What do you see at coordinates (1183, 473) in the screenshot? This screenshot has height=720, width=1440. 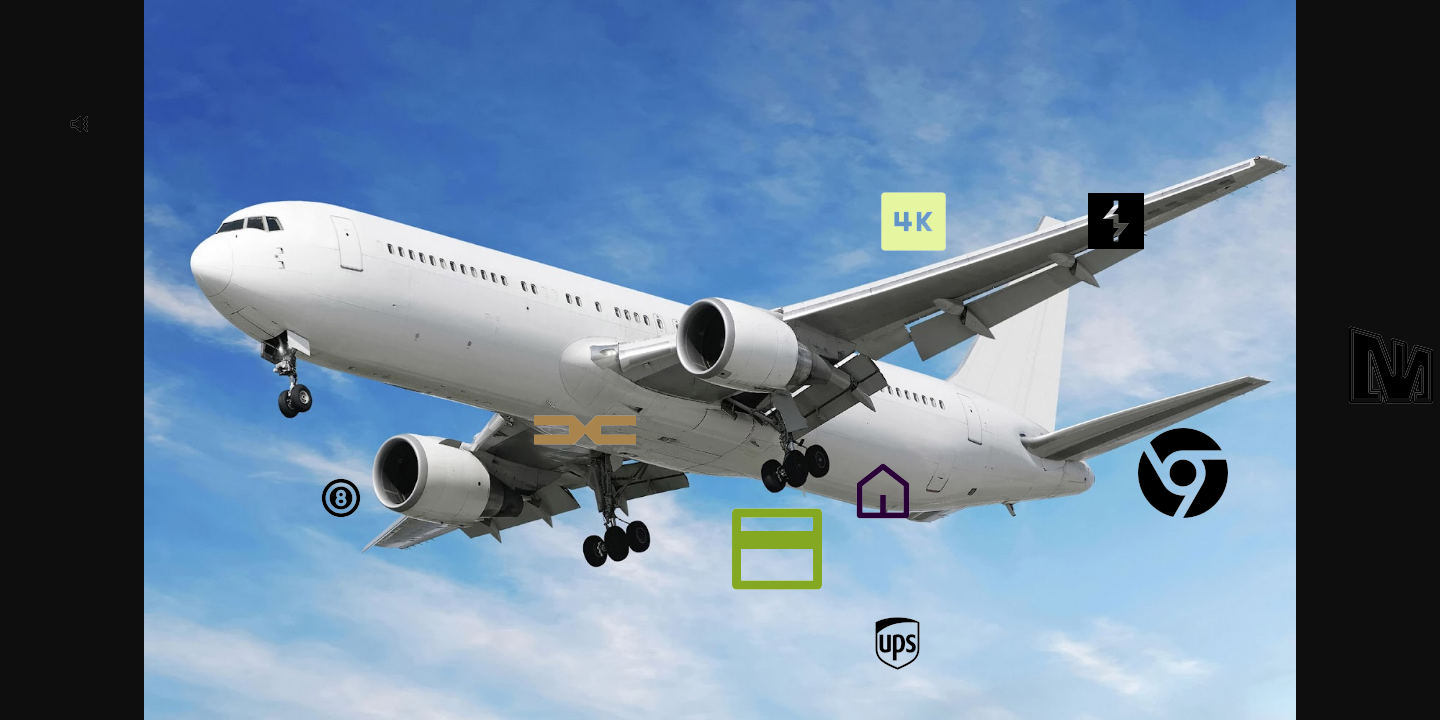 I see `open Google Chrome browser` at bounding box center [1183, 473].